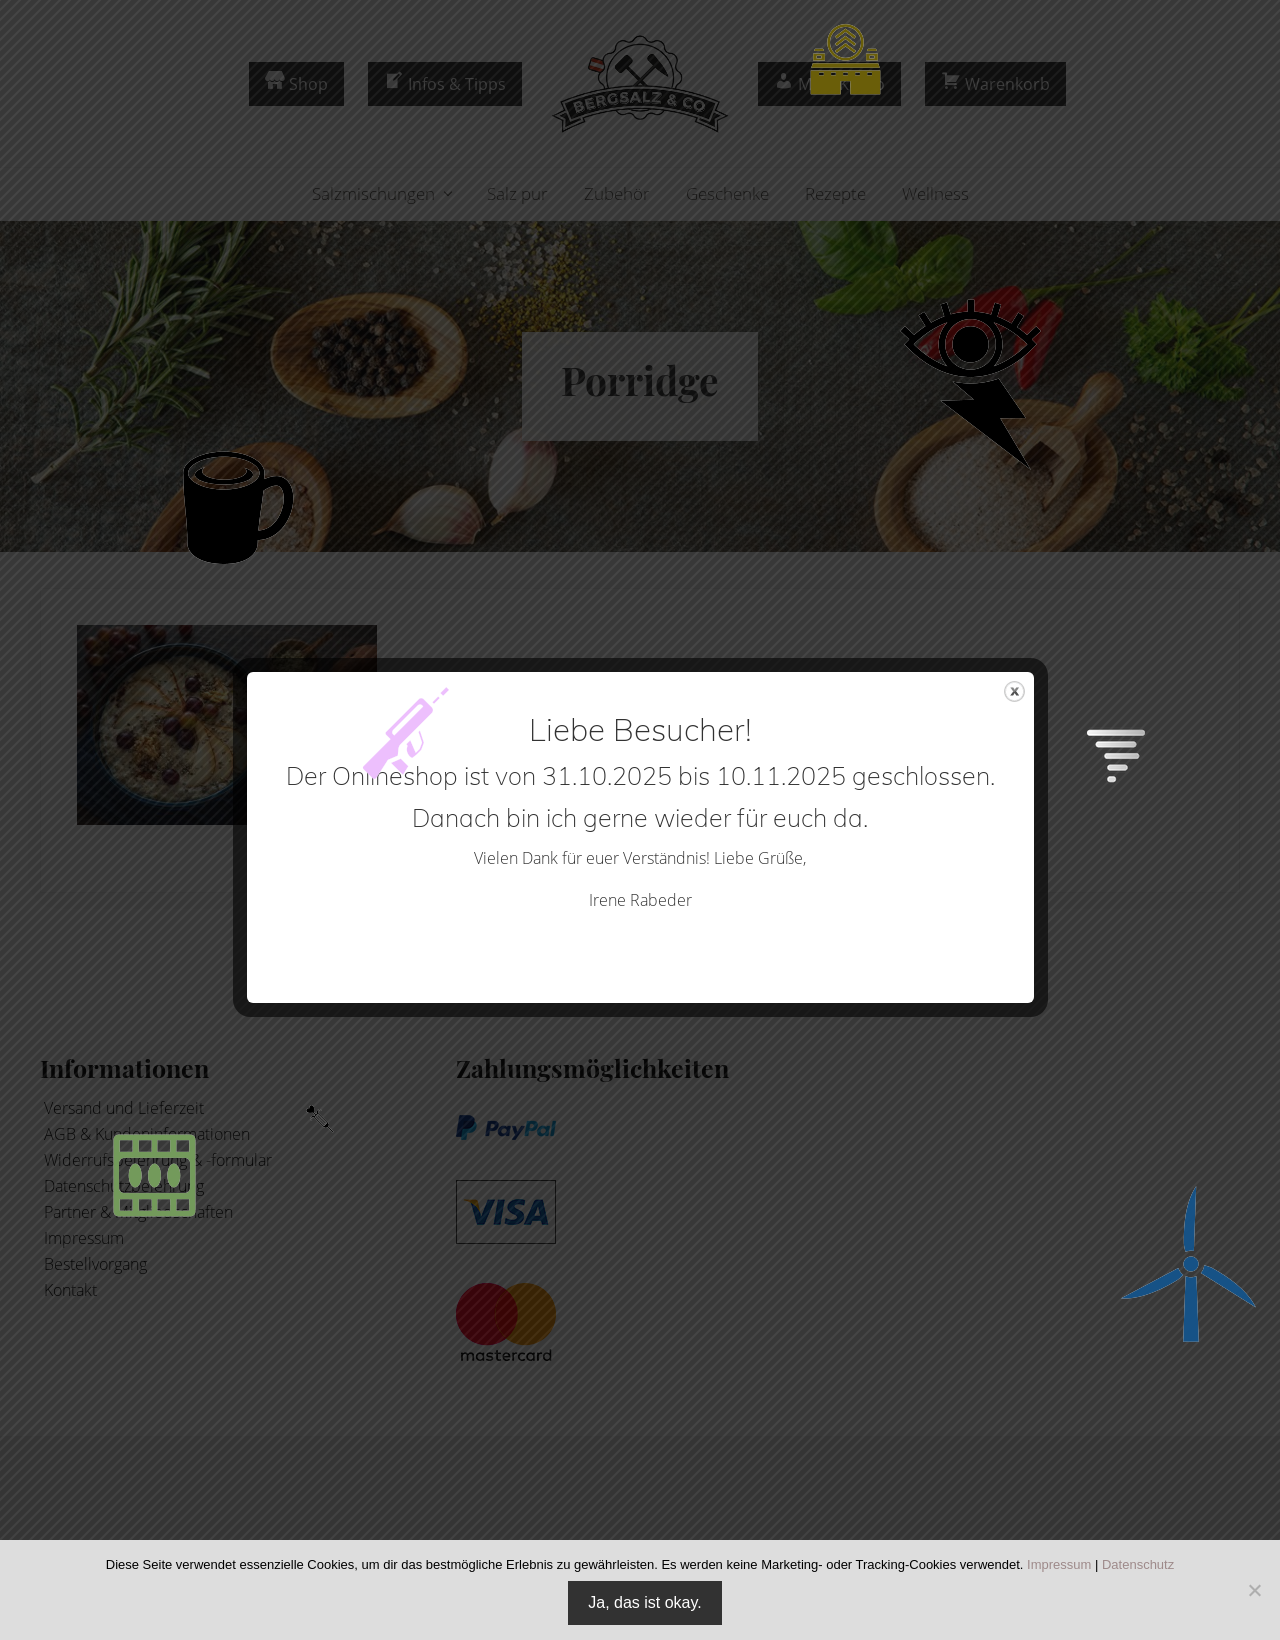 Image resolution: width=1280 pixels, height=1640 pixels. What do you see at coordinates (1116, 756) in the screenshot?
I see `indicates tornado or severe storm warning` at bounding box center [1116, 756].